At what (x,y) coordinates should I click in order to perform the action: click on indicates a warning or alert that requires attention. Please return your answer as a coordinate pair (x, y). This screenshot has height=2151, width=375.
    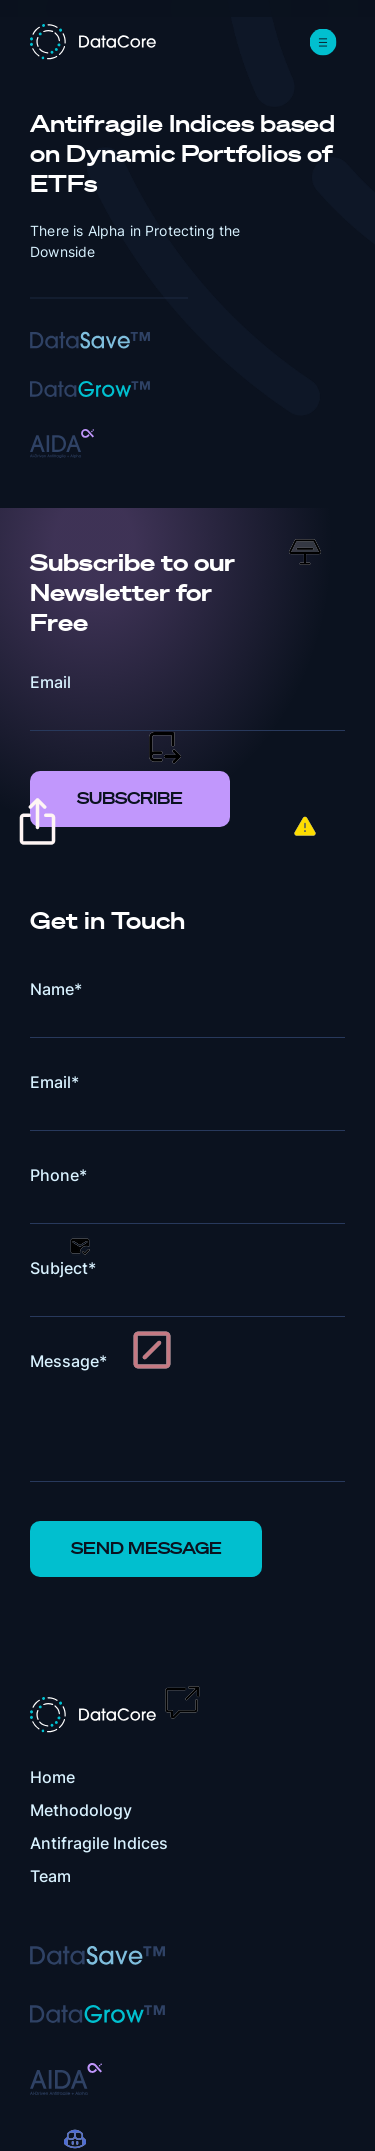
    Looking at the image, I should click on (305, 826).